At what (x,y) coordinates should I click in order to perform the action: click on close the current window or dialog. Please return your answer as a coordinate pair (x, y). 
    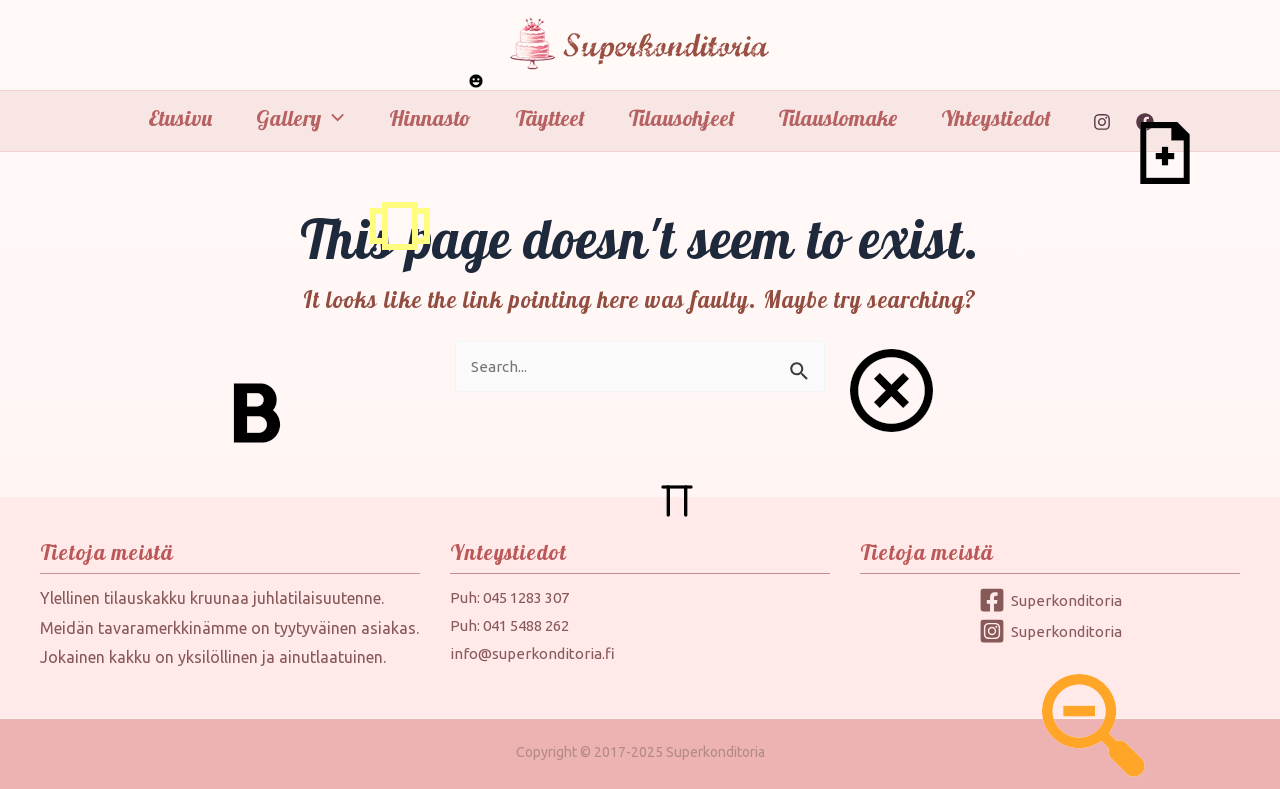
    Looking at the image, I should click on (891, 390).